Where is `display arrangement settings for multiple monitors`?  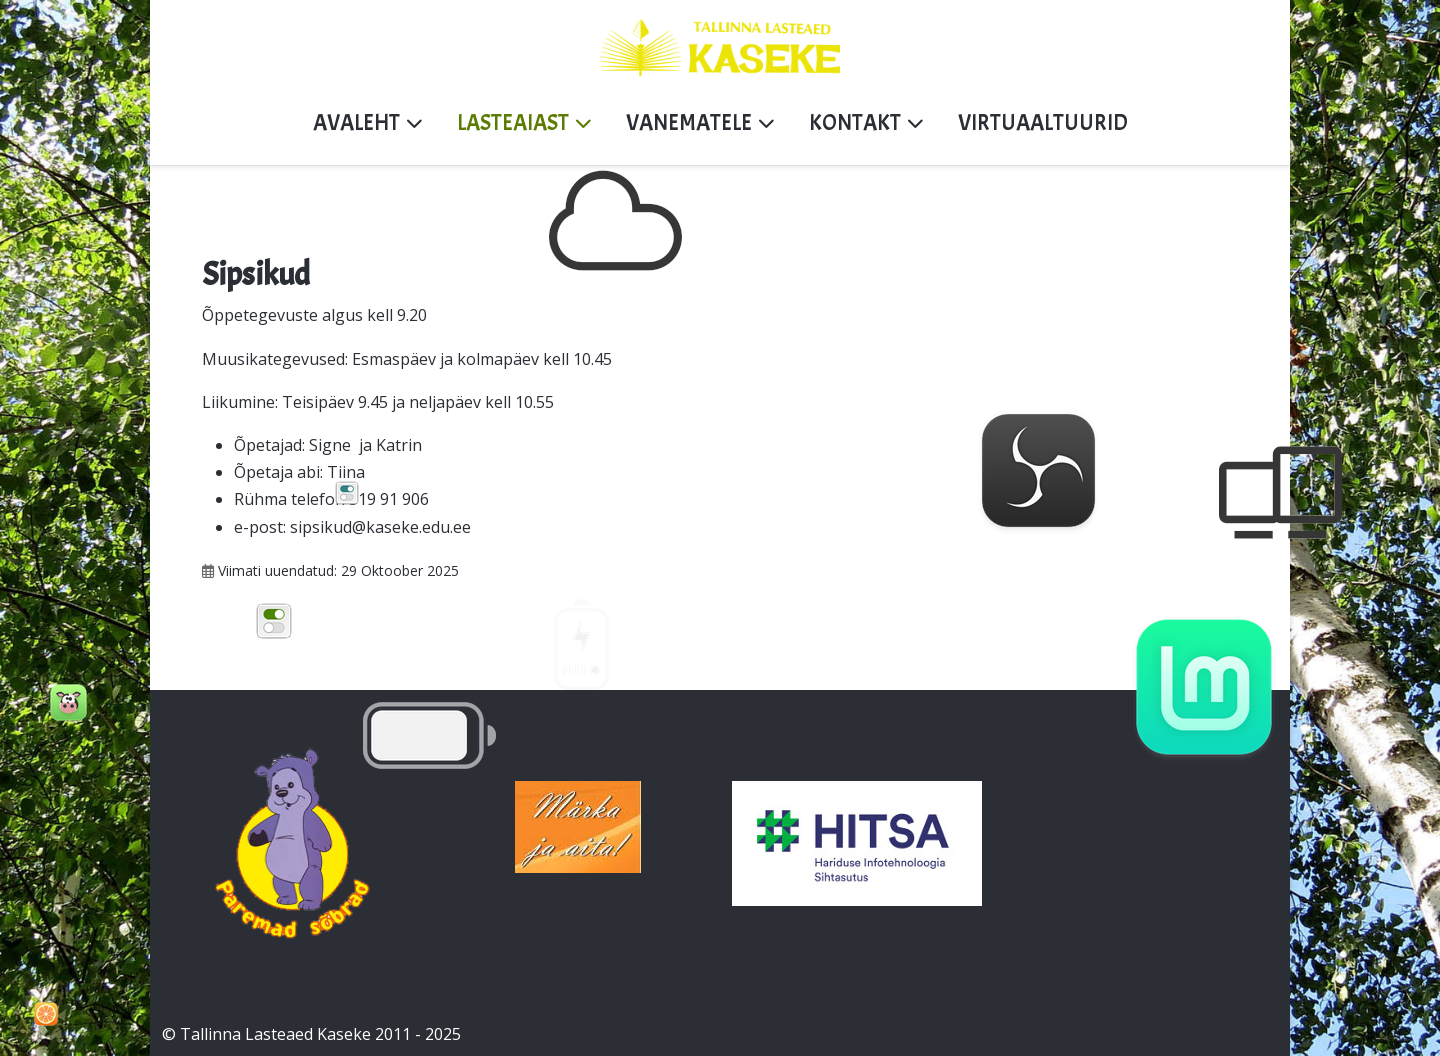
display arrangement settings for multiple monitors is located at coordinates (1280, 492).